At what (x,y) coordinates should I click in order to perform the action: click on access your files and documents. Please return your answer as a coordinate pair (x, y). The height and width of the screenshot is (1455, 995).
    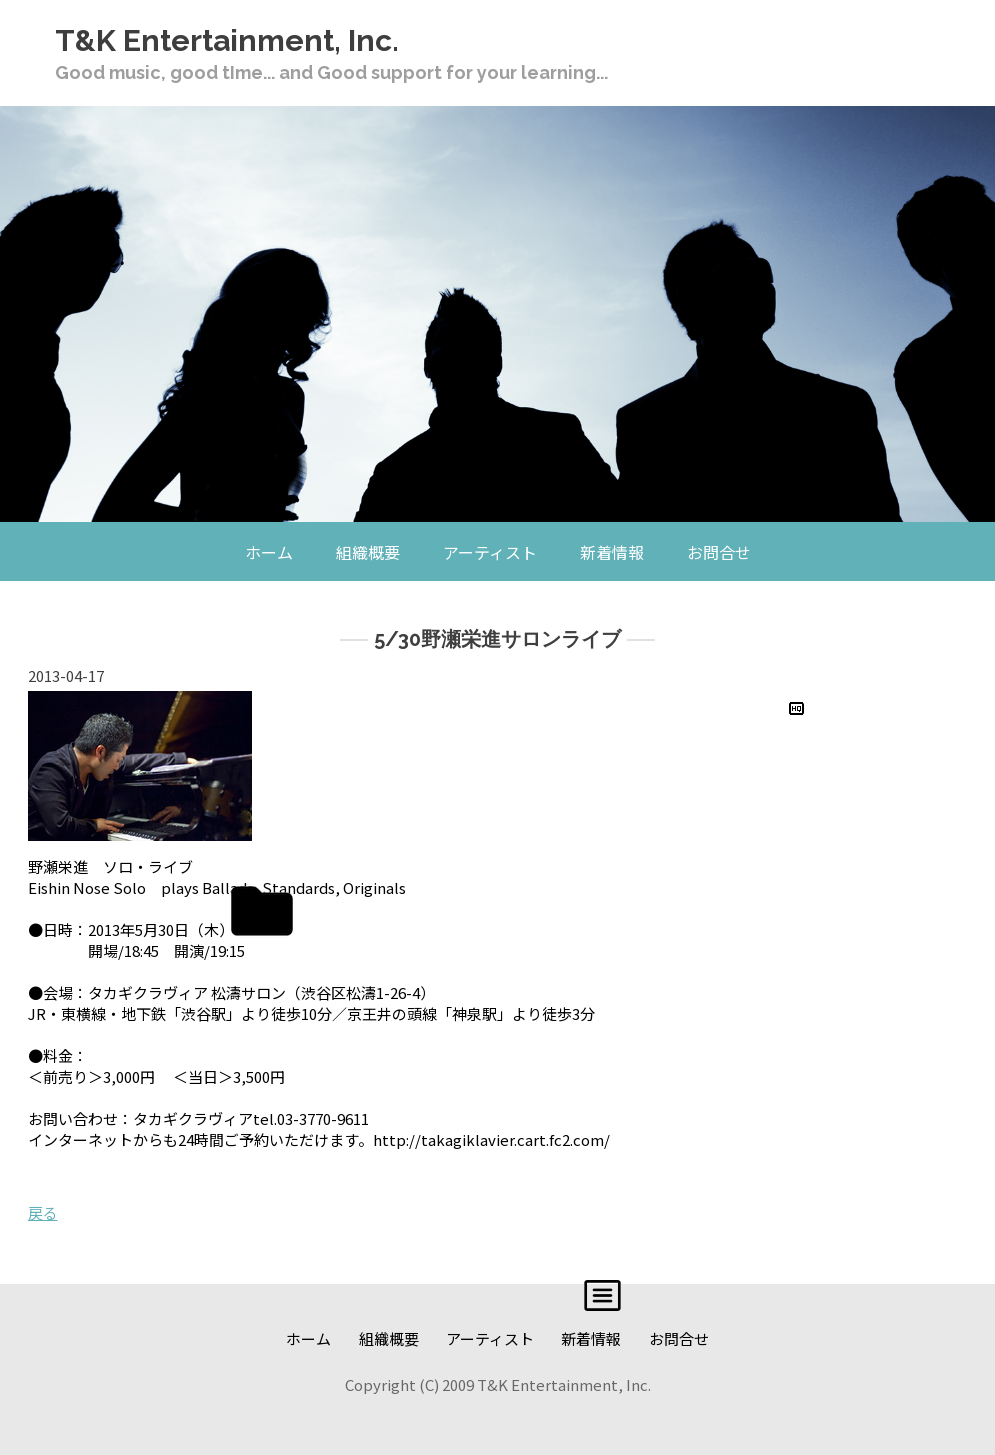
    Looking at the image, I should click on (262, 911).